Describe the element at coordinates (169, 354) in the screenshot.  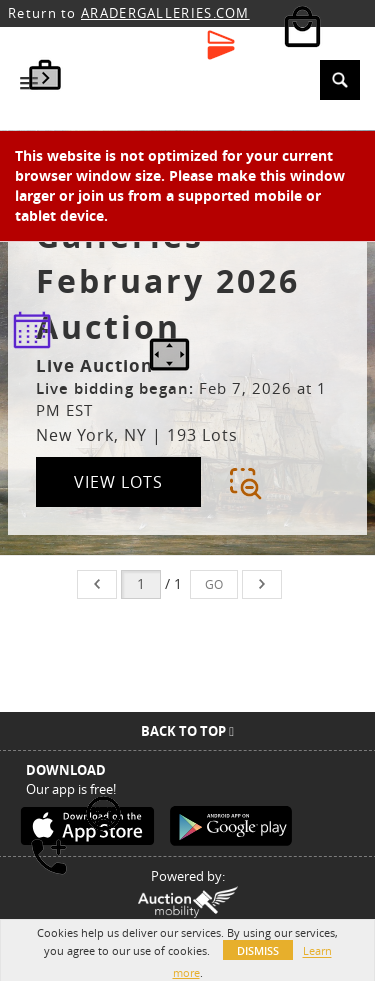
I see `adjust display overscan settings` at that location.